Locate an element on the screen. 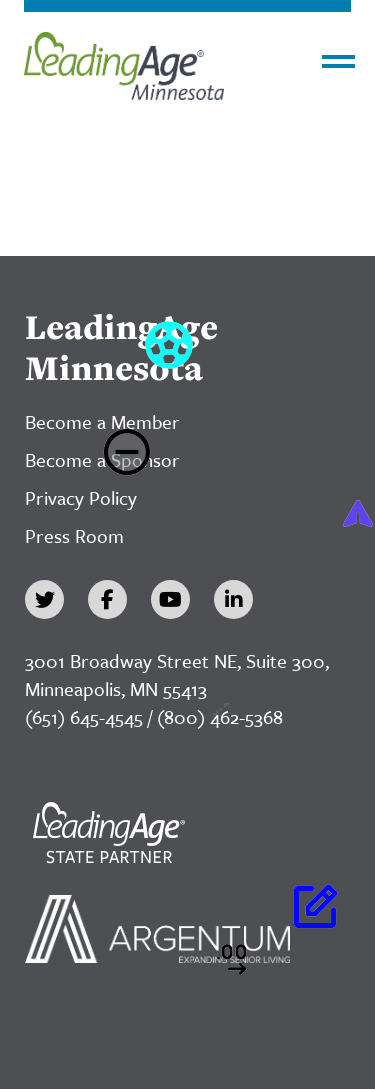 This screenshot has width=375, height=1089. create or edit a note is located at coordinates (315, 907).